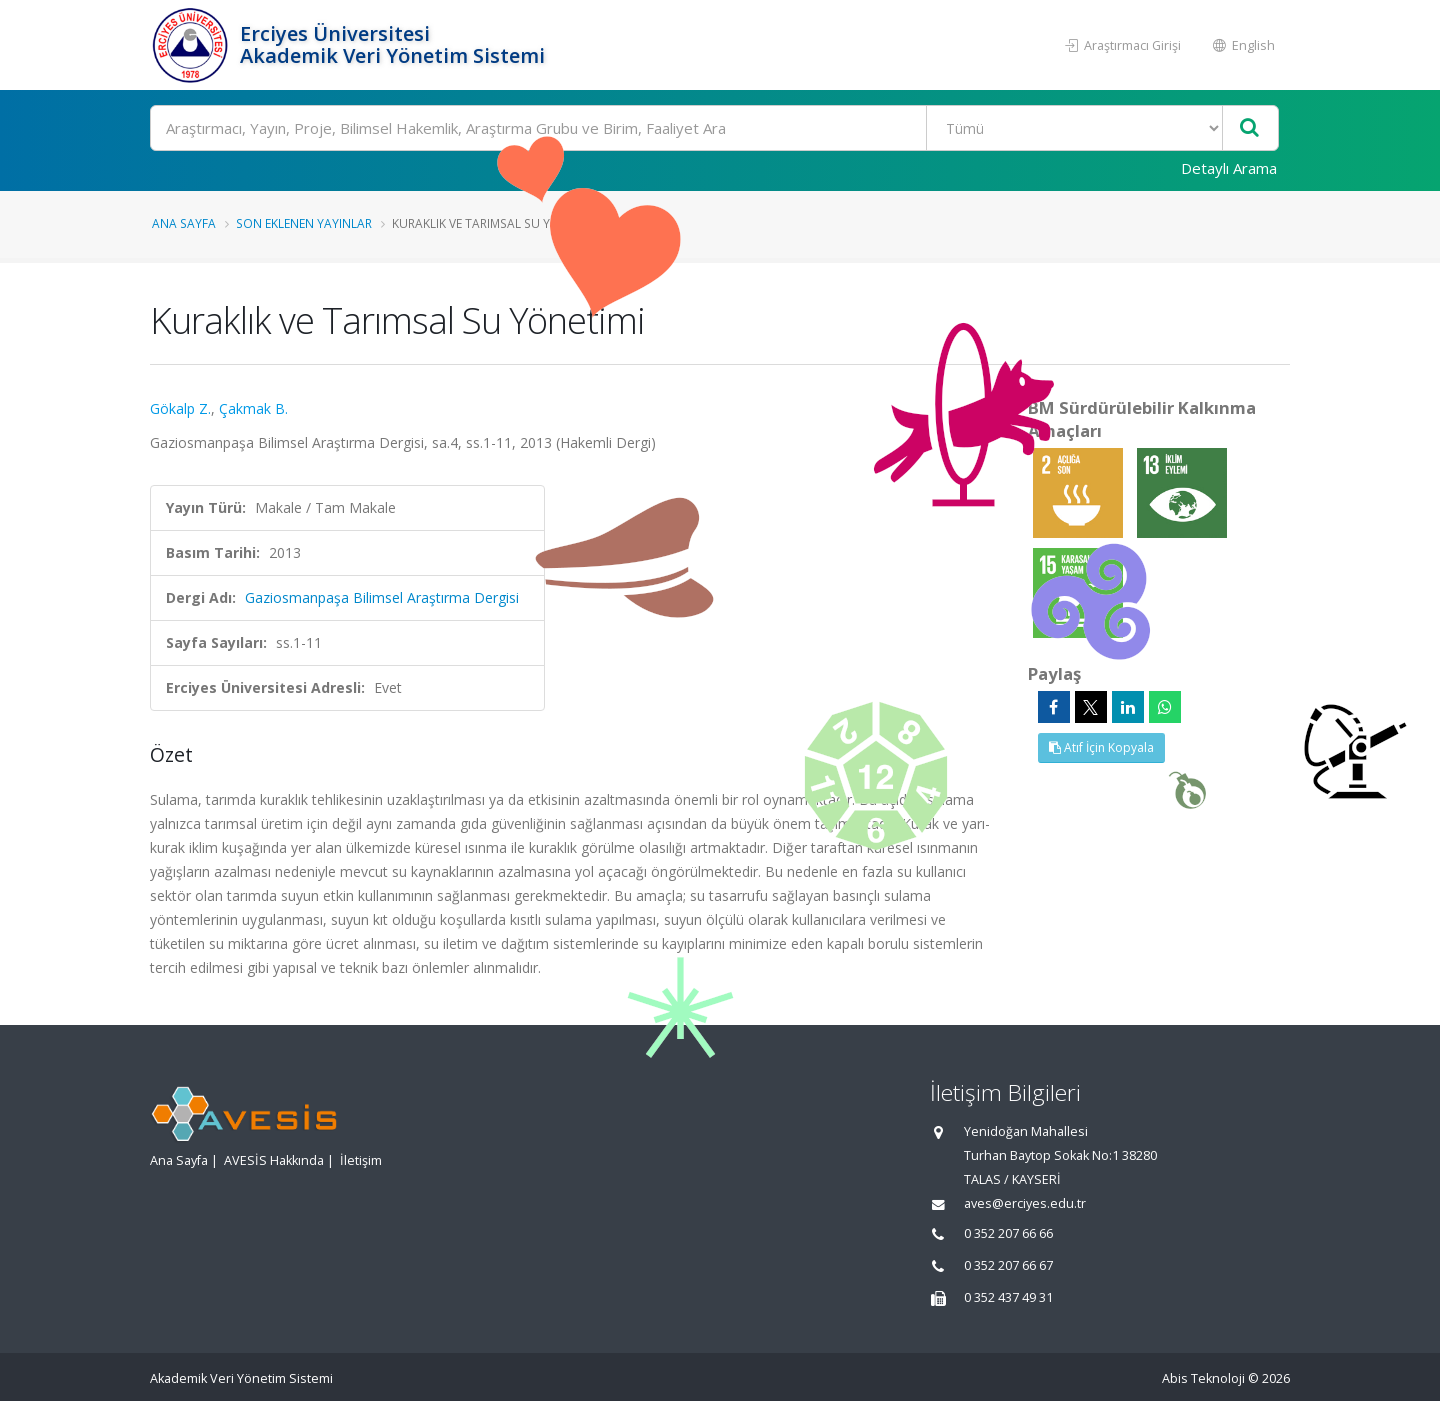 The height and width of the screenshot is (1401, 1440). I want to click on roll a 12-sided die, so click(876, 776).